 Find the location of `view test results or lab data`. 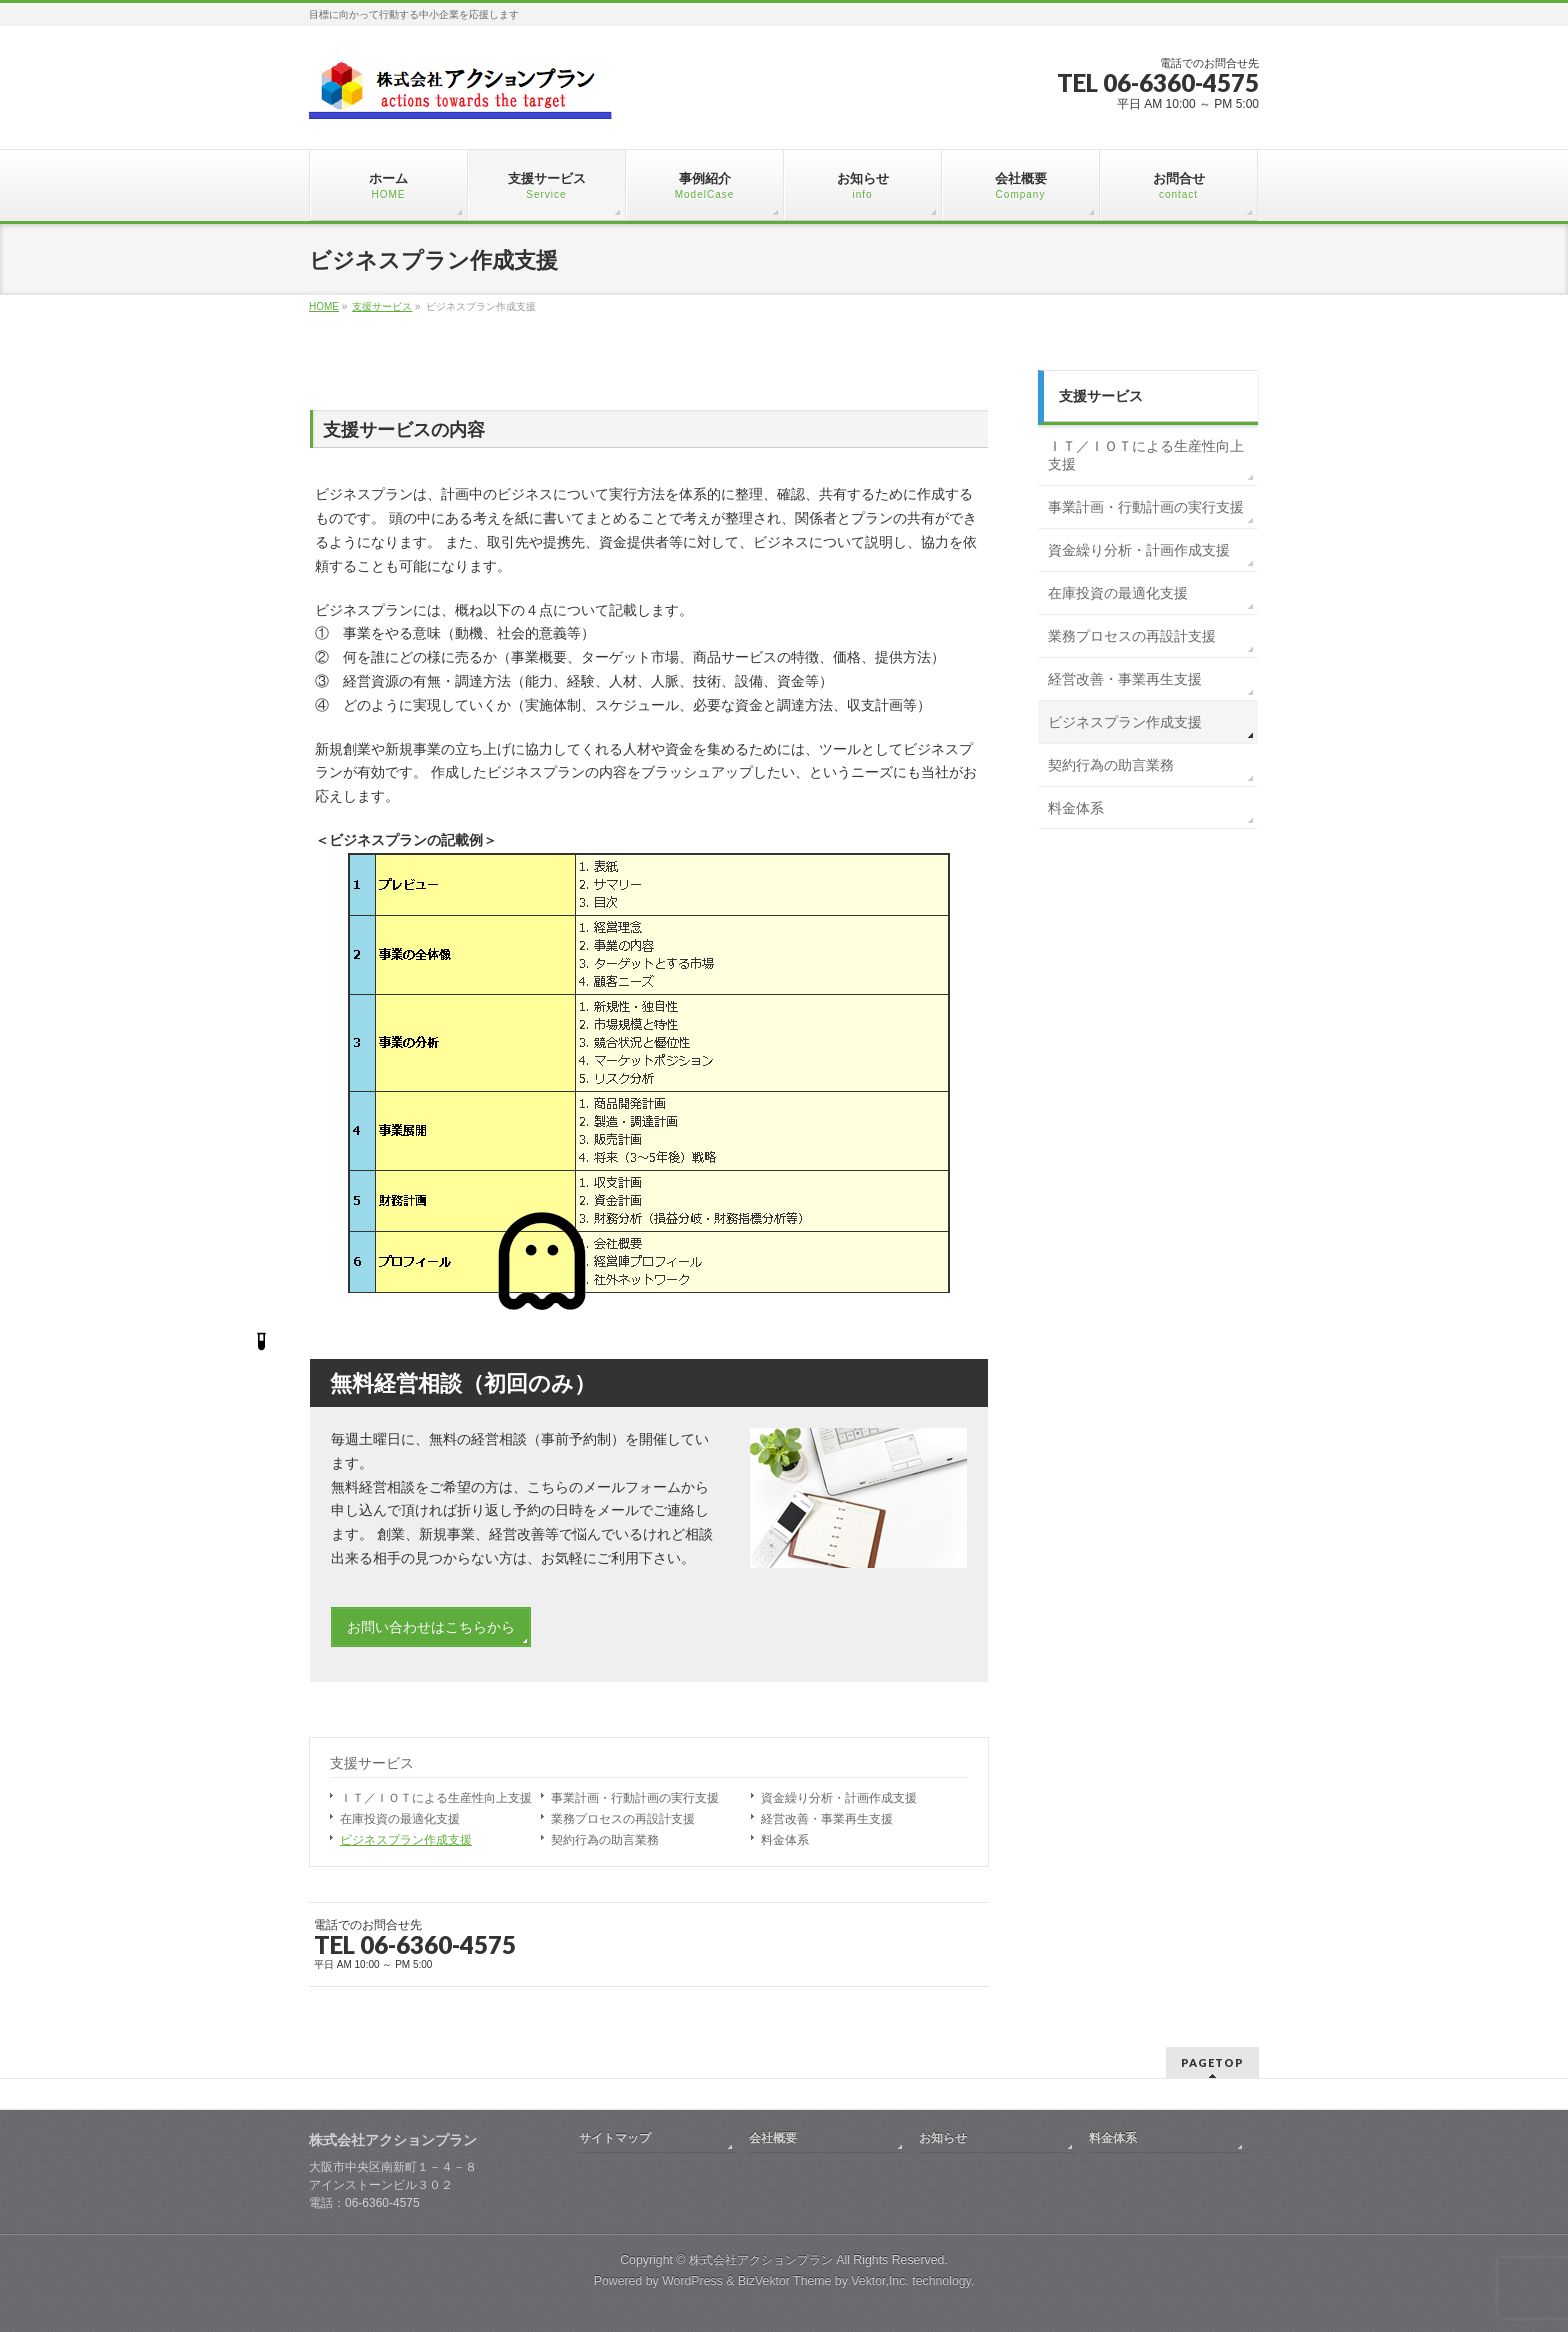

view test results or lab data is located at coordinates (261, 1341).